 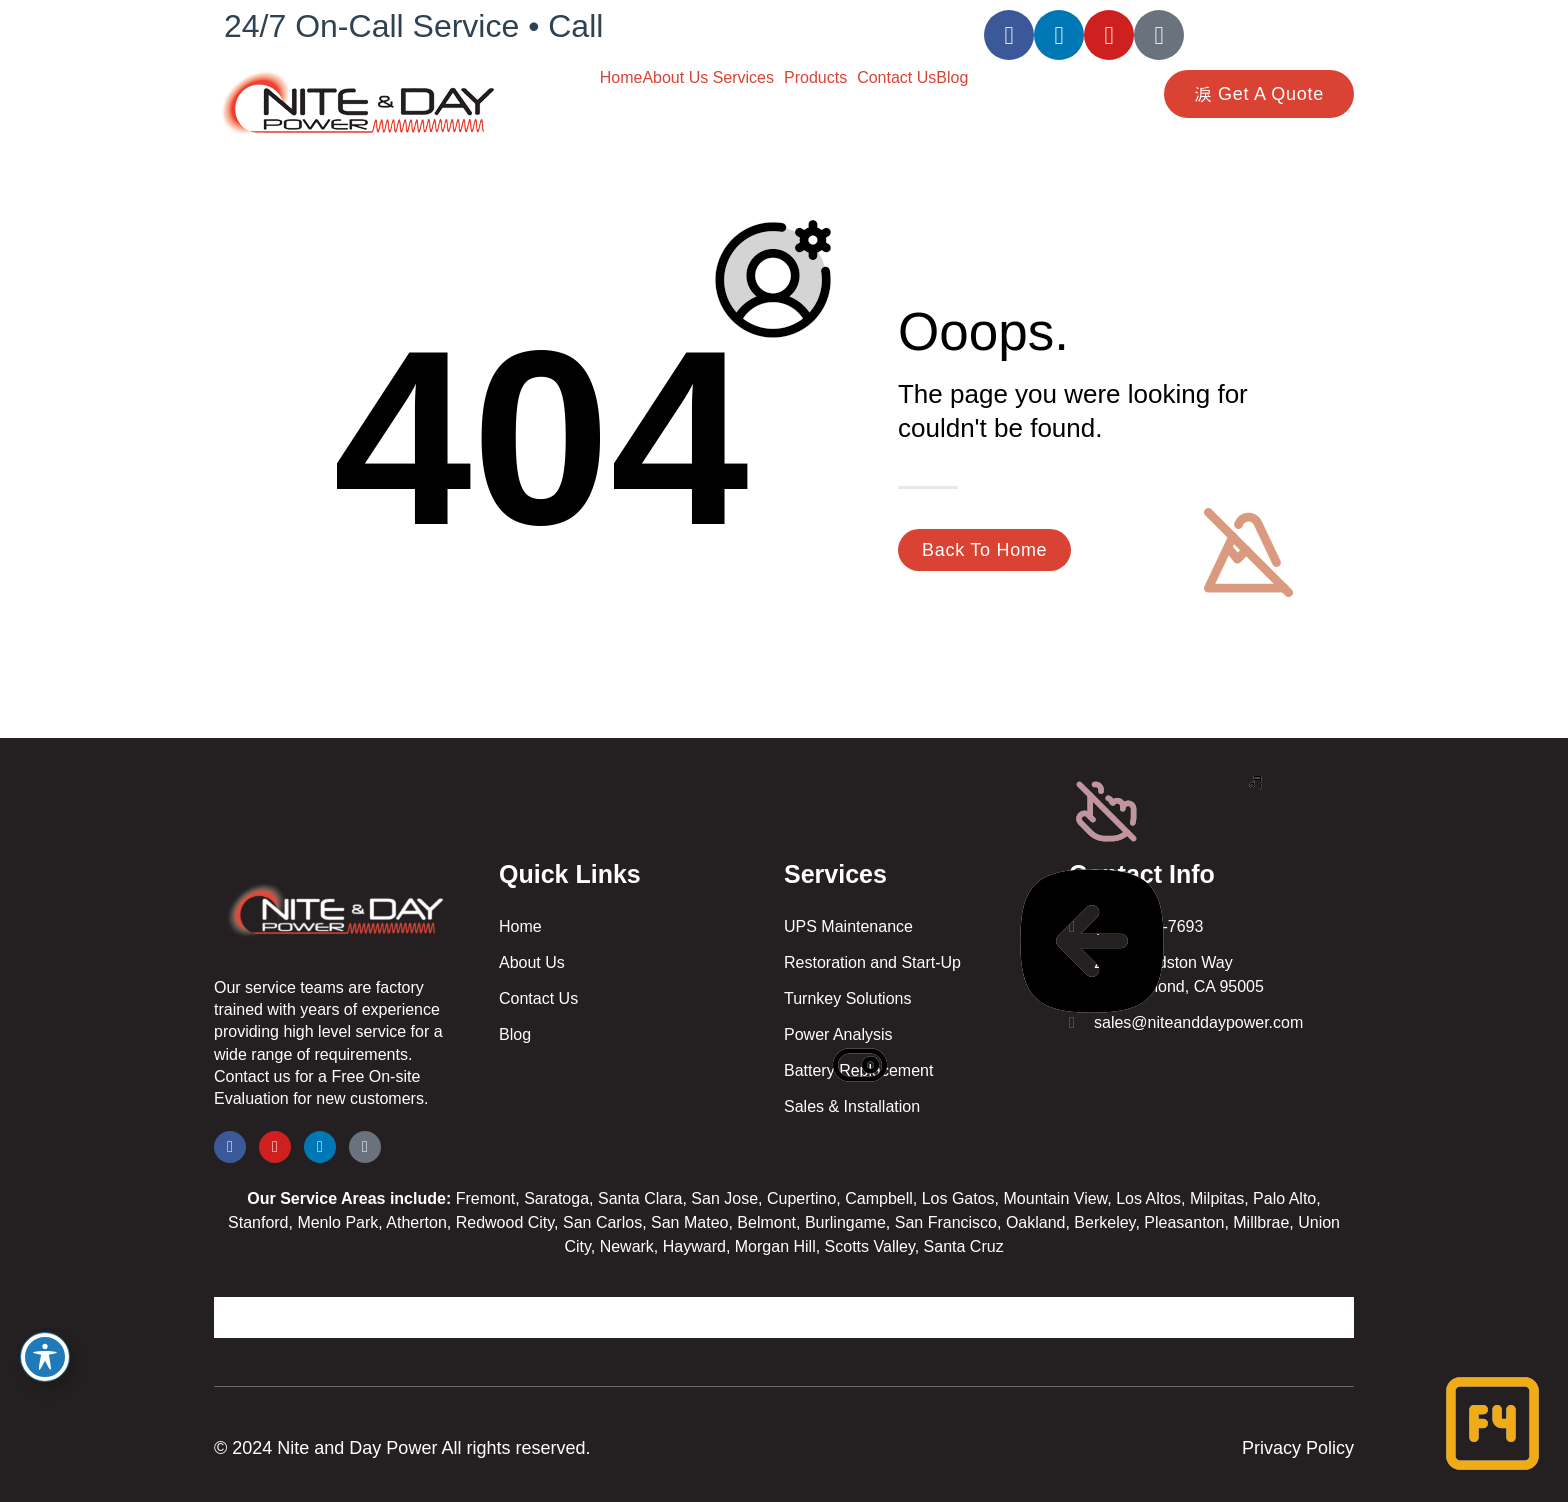 What do you see at coordinates (1092, 941) in the screenshot?
I see `go back to the previous screen` at bounding box center [1092, 941].